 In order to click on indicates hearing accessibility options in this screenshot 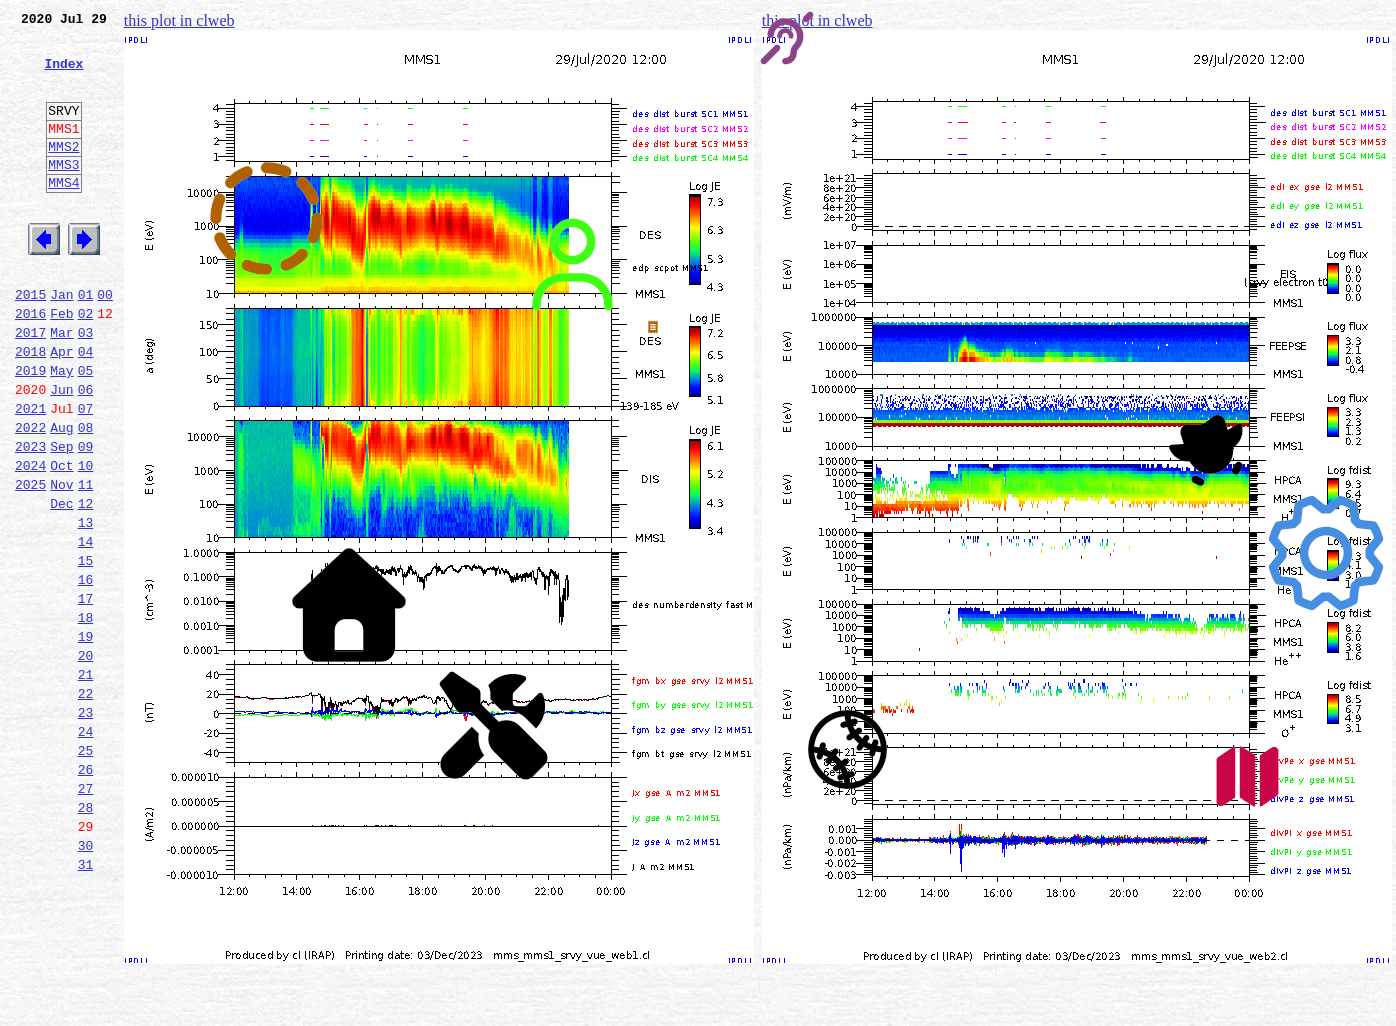, I will do `click(787, 38)`.